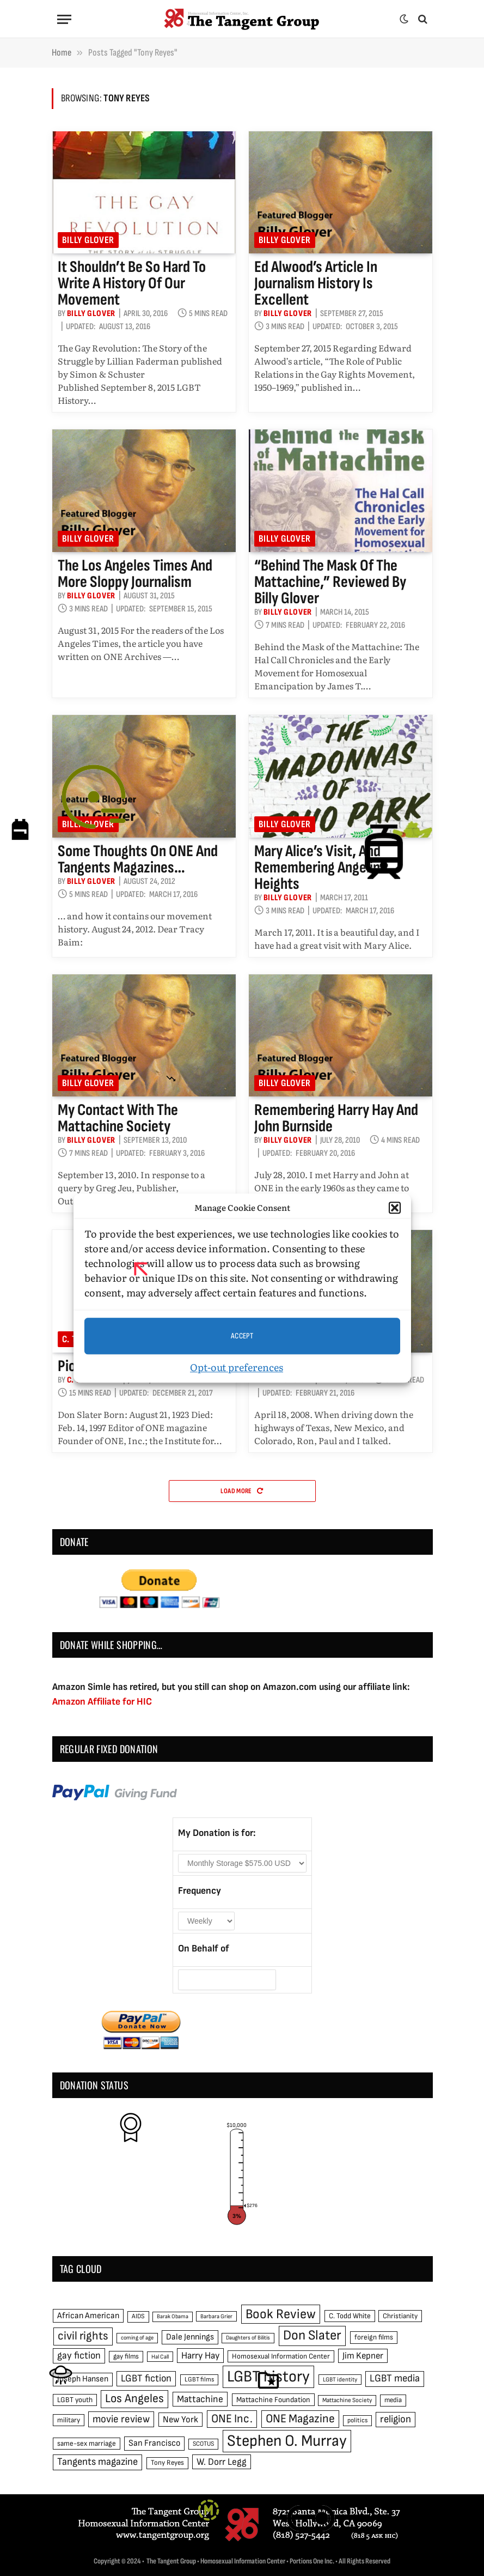 The height and width of the screenshot is (2576, 484). I want to click on indicates a downward trend in data or metrics, so click(171, 1078).